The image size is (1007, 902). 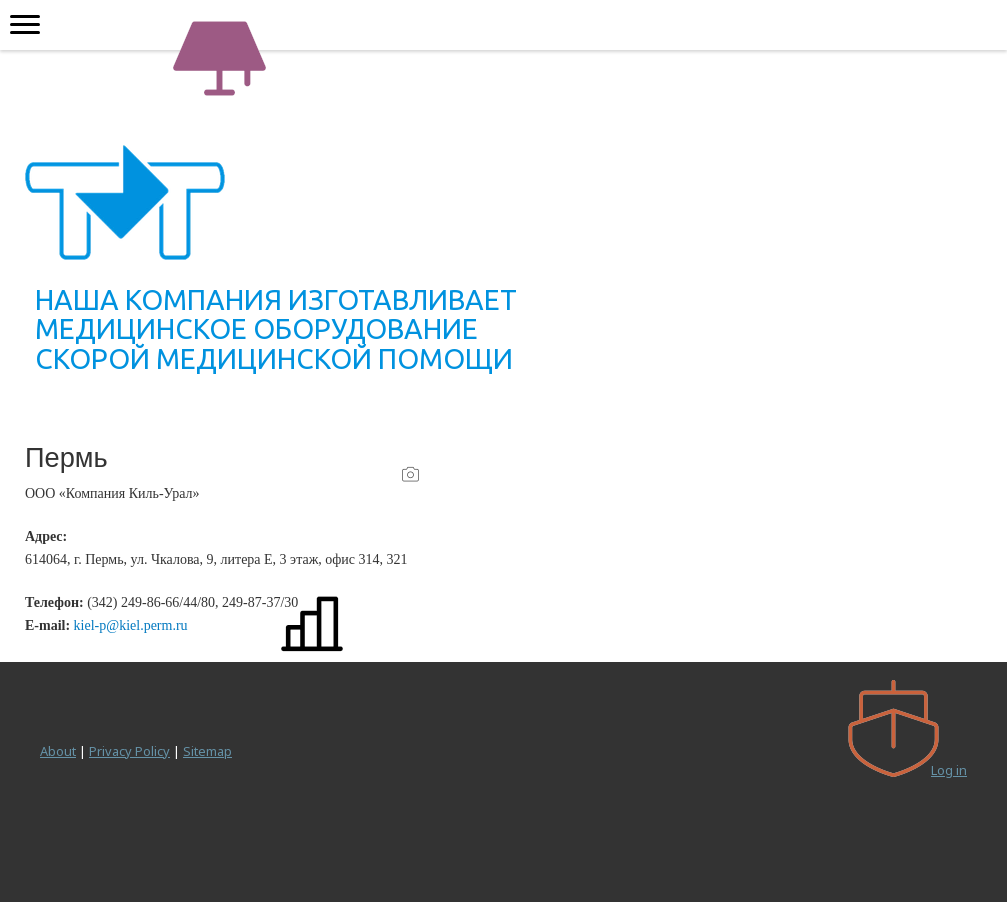 What do you see at coordinates (893, 728) in the screenshot?
I see `access boat or ferry services` at bounding box center [893, 728].